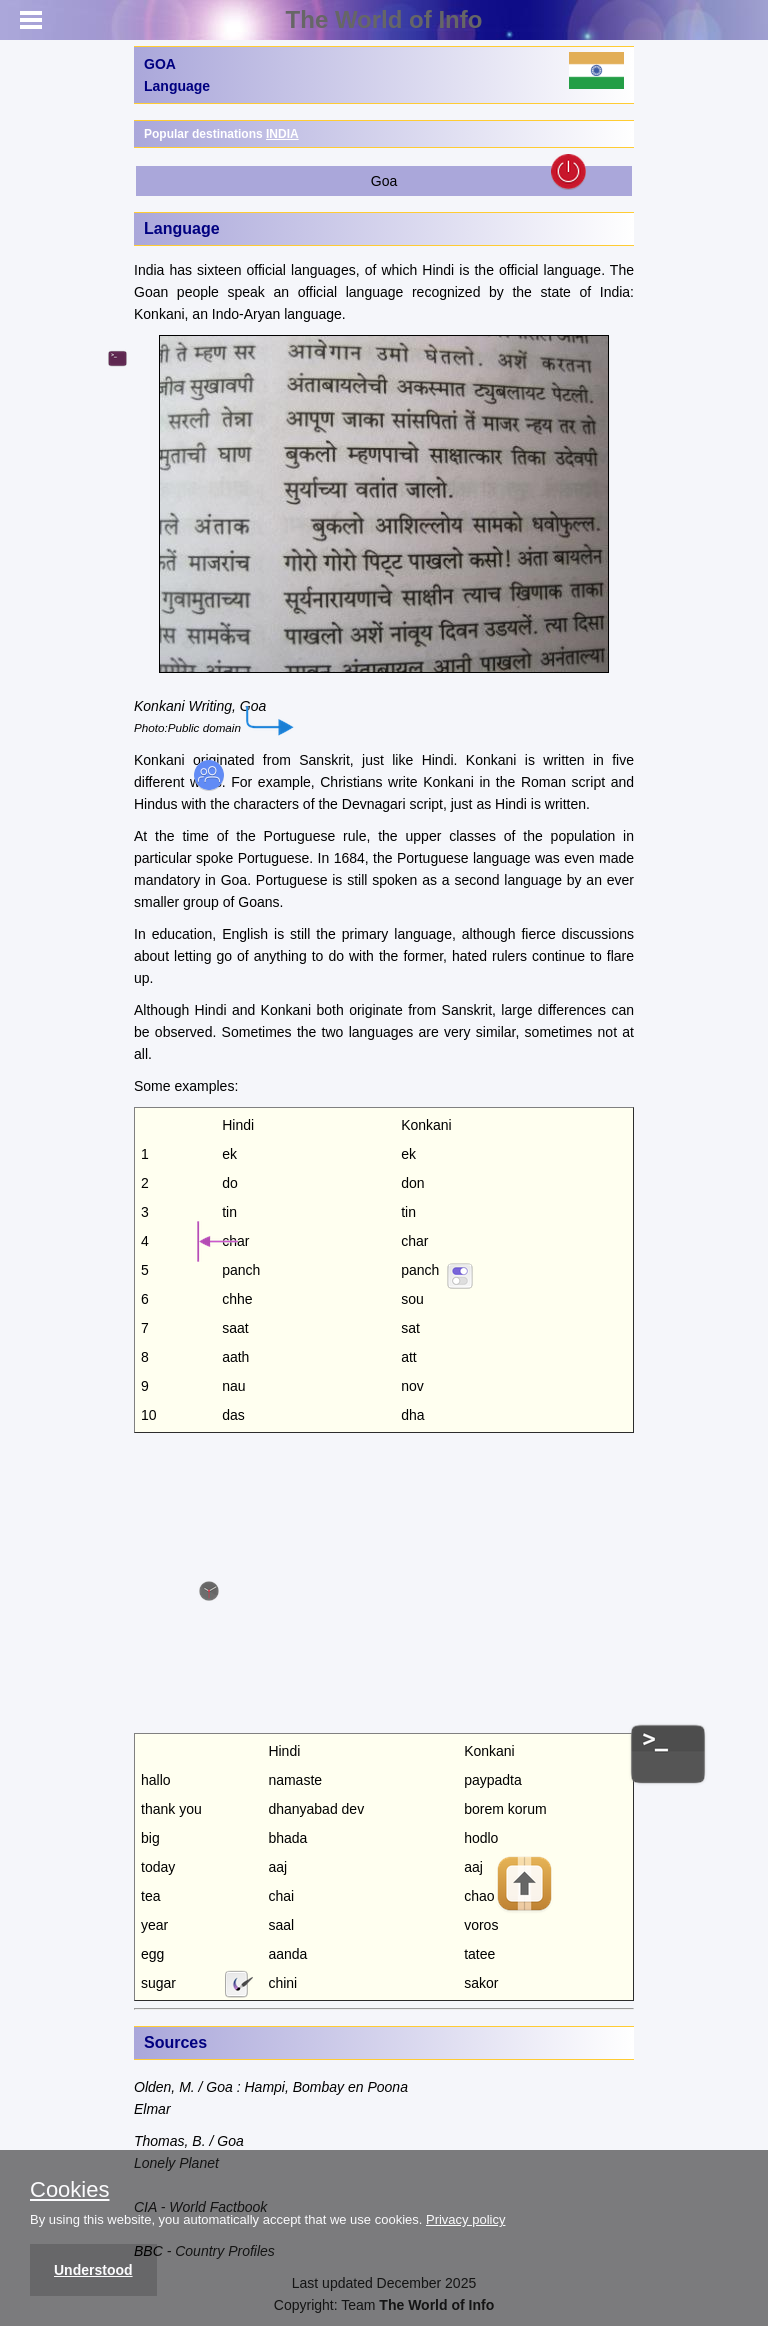 The width and height of the screenshot is (768, 2326). I want to click on create a new application or software package, so click(239, 1984).